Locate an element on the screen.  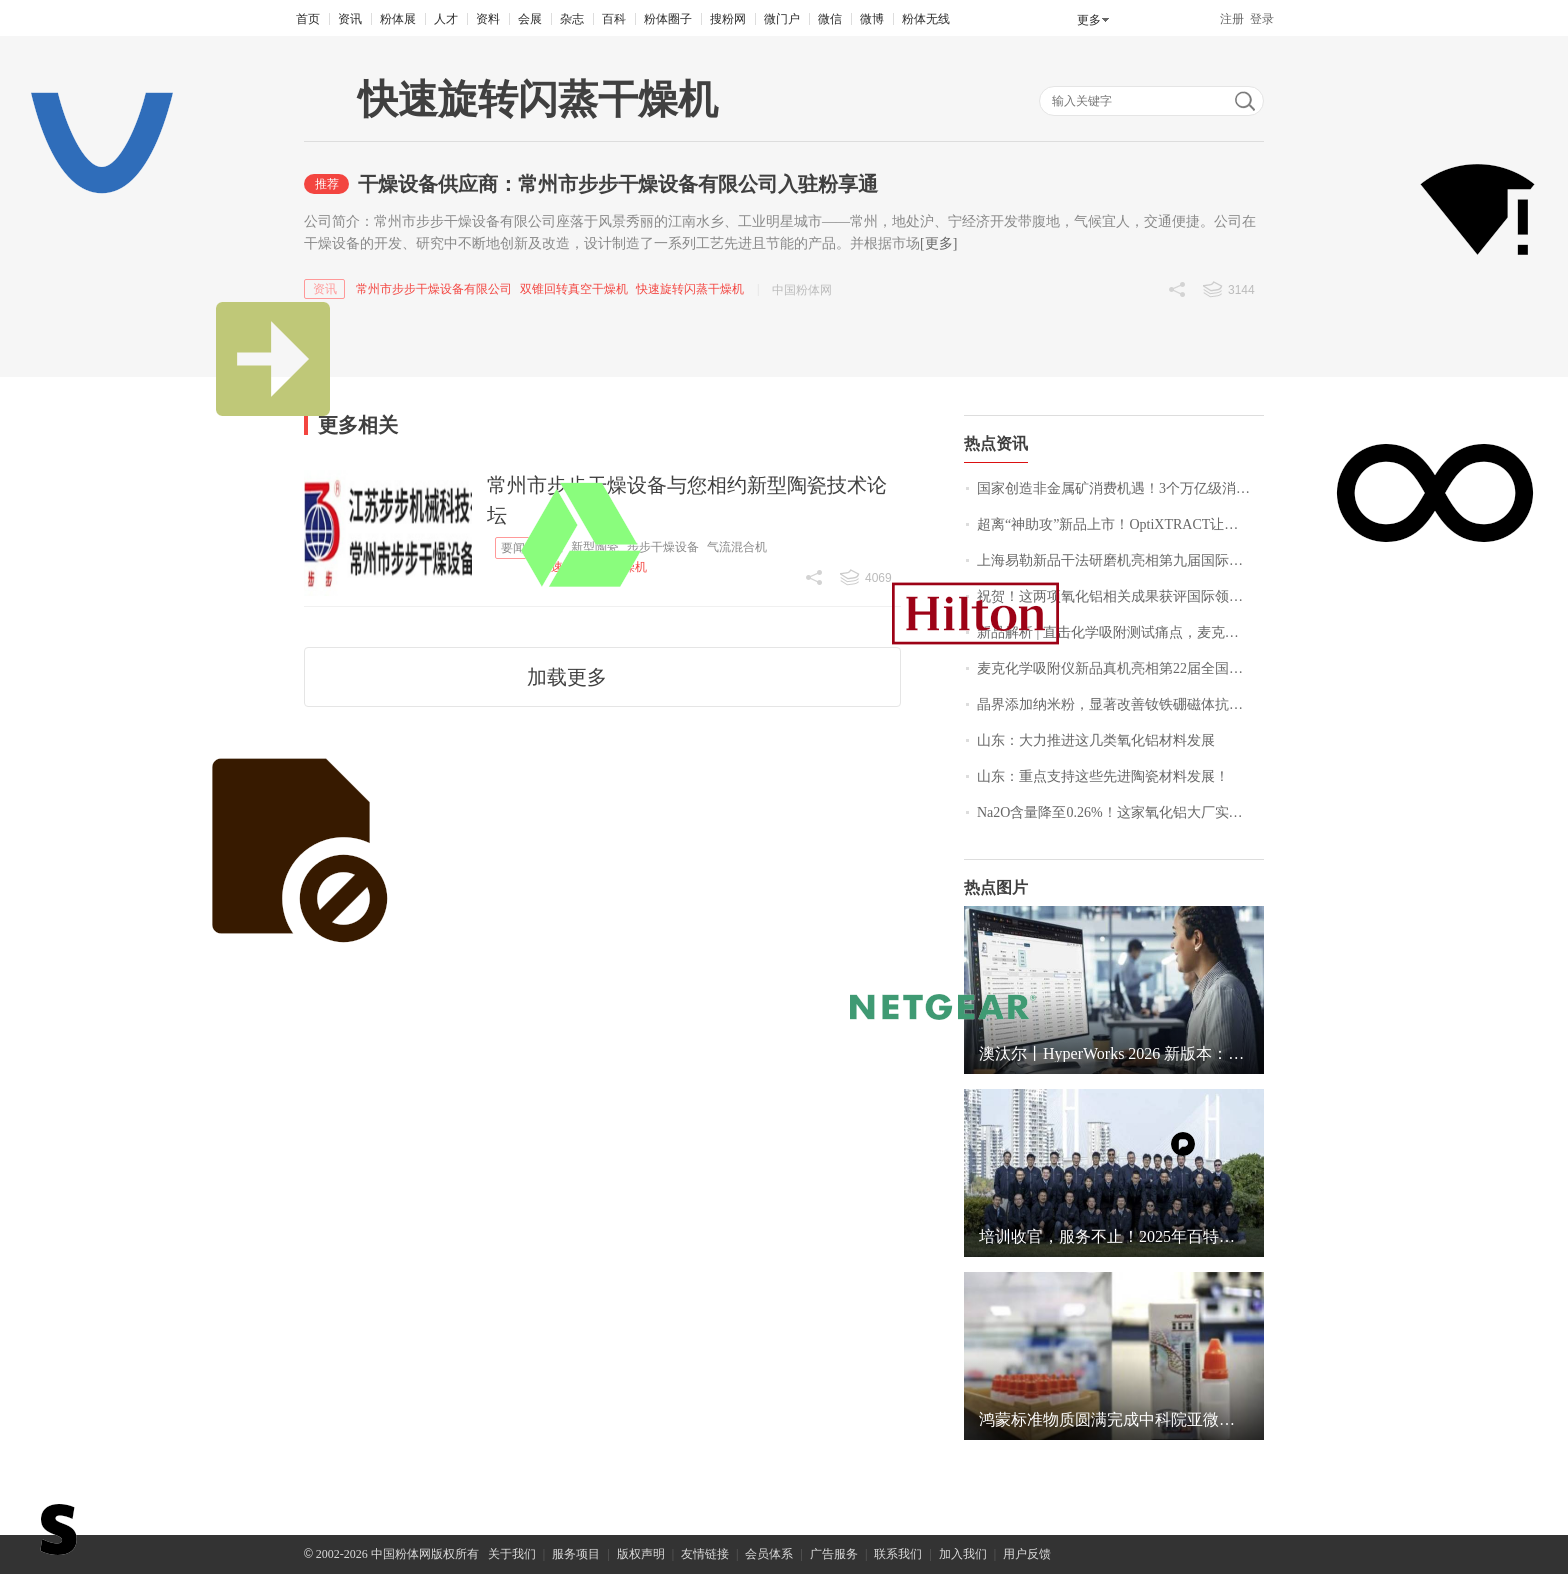
open Google Drive is located at coordinates (581, 536).